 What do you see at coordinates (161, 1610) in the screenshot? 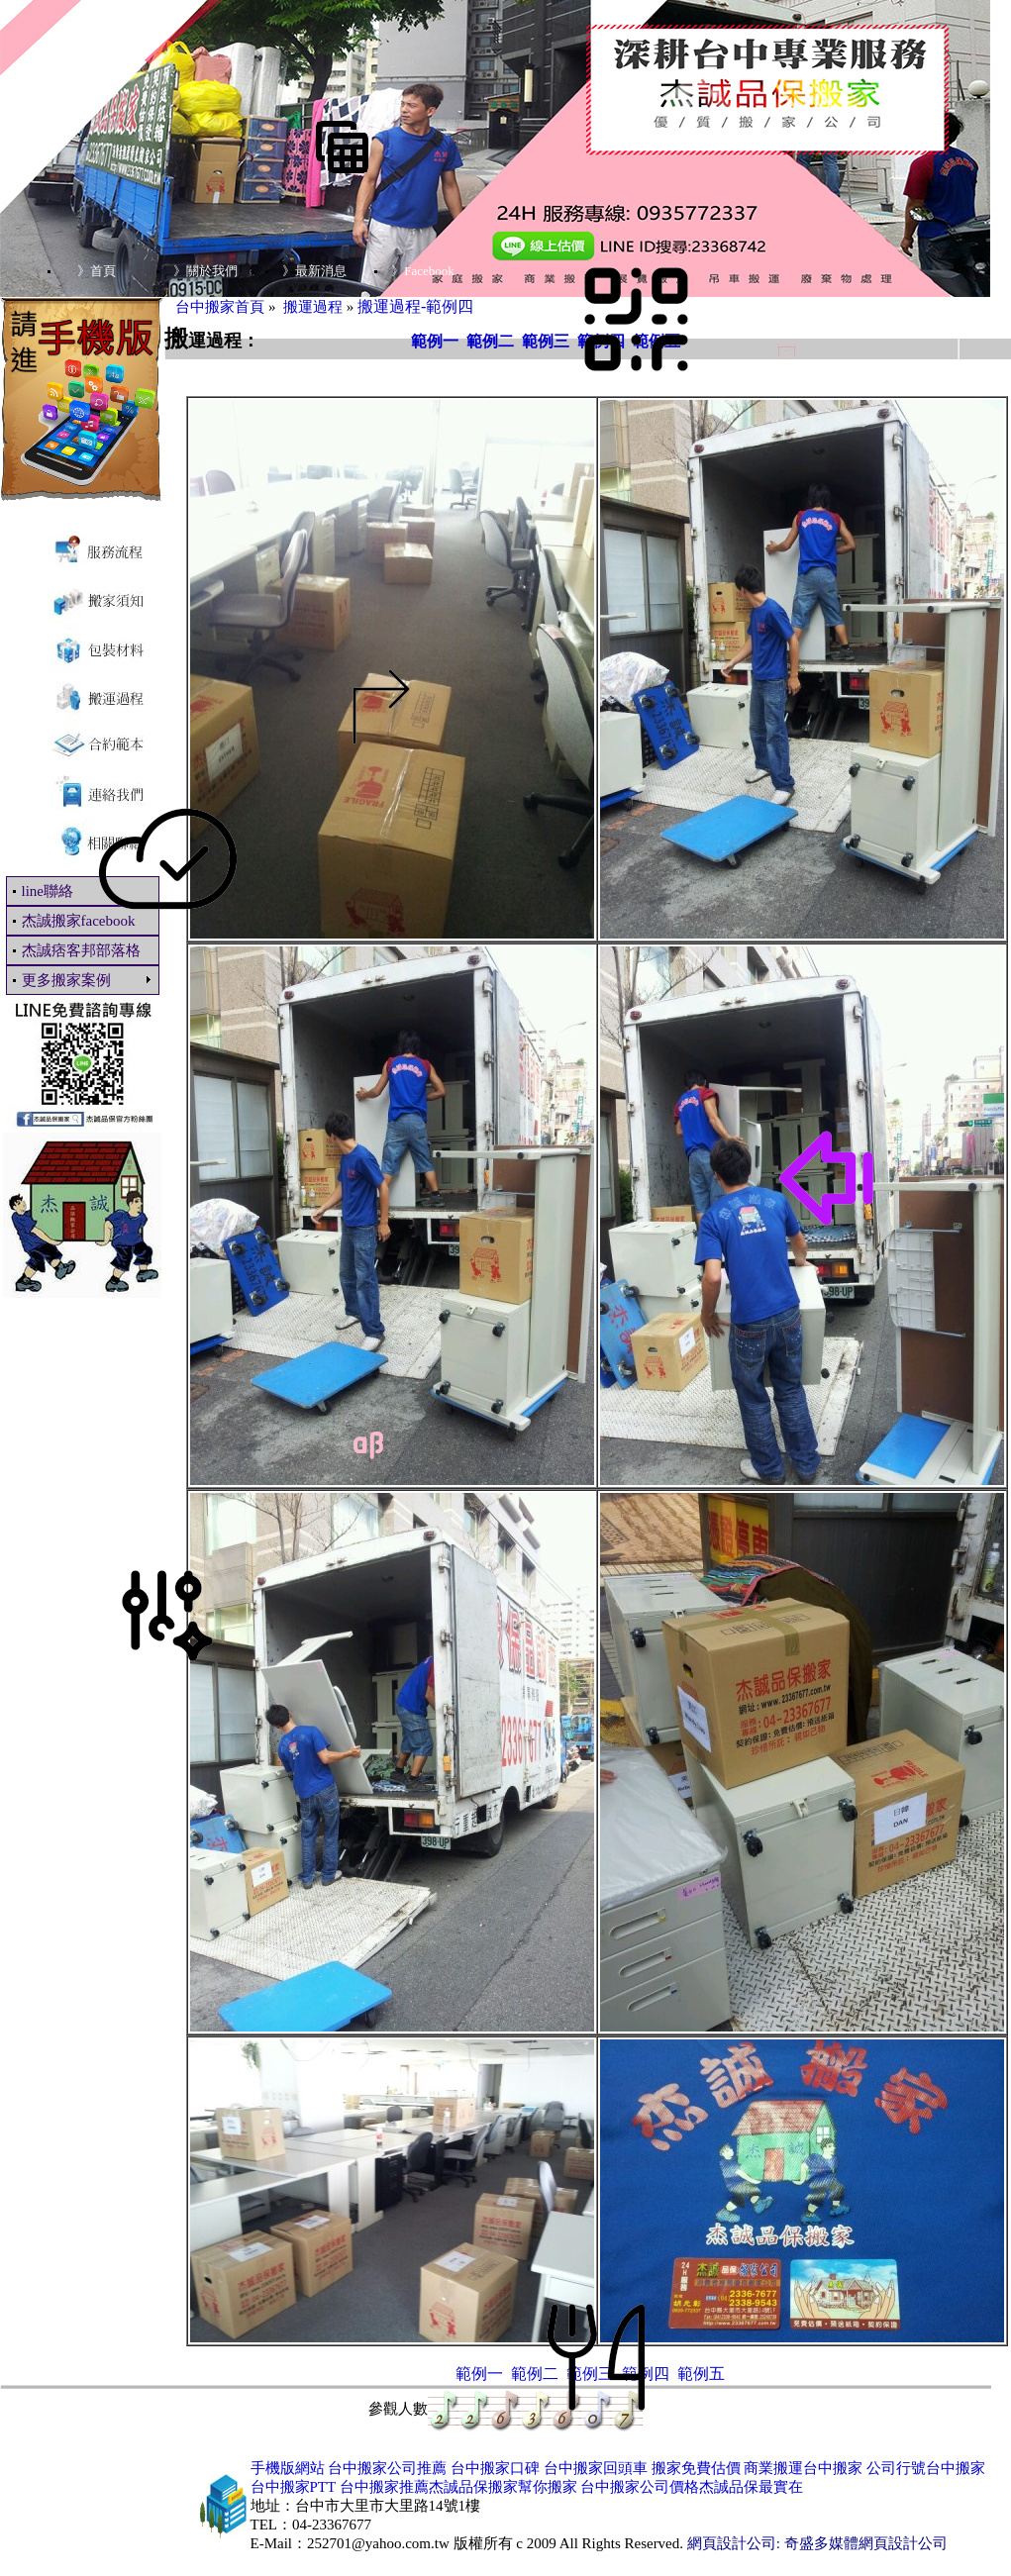
I see `access AI-powered or smart settings adjustments` at bounding box center [161, 1610].